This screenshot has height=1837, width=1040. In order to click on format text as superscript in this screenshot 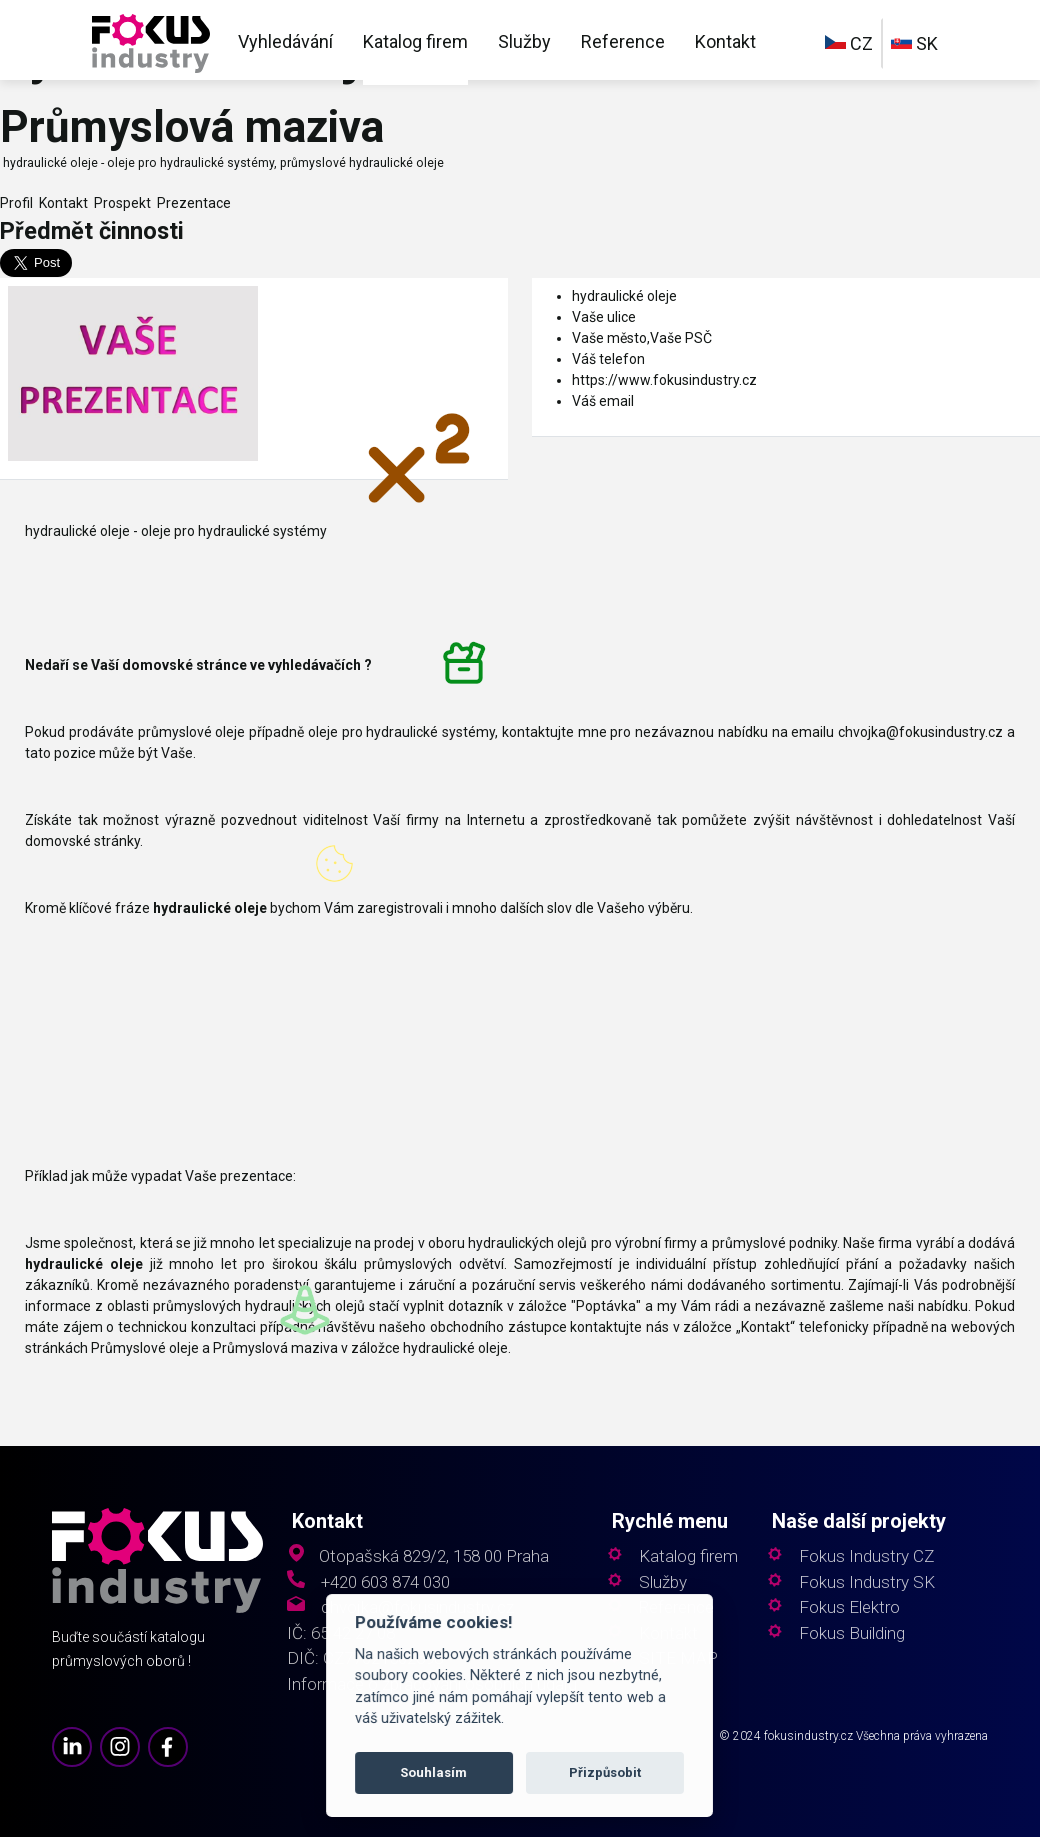, I will do `click(419, 458)`.